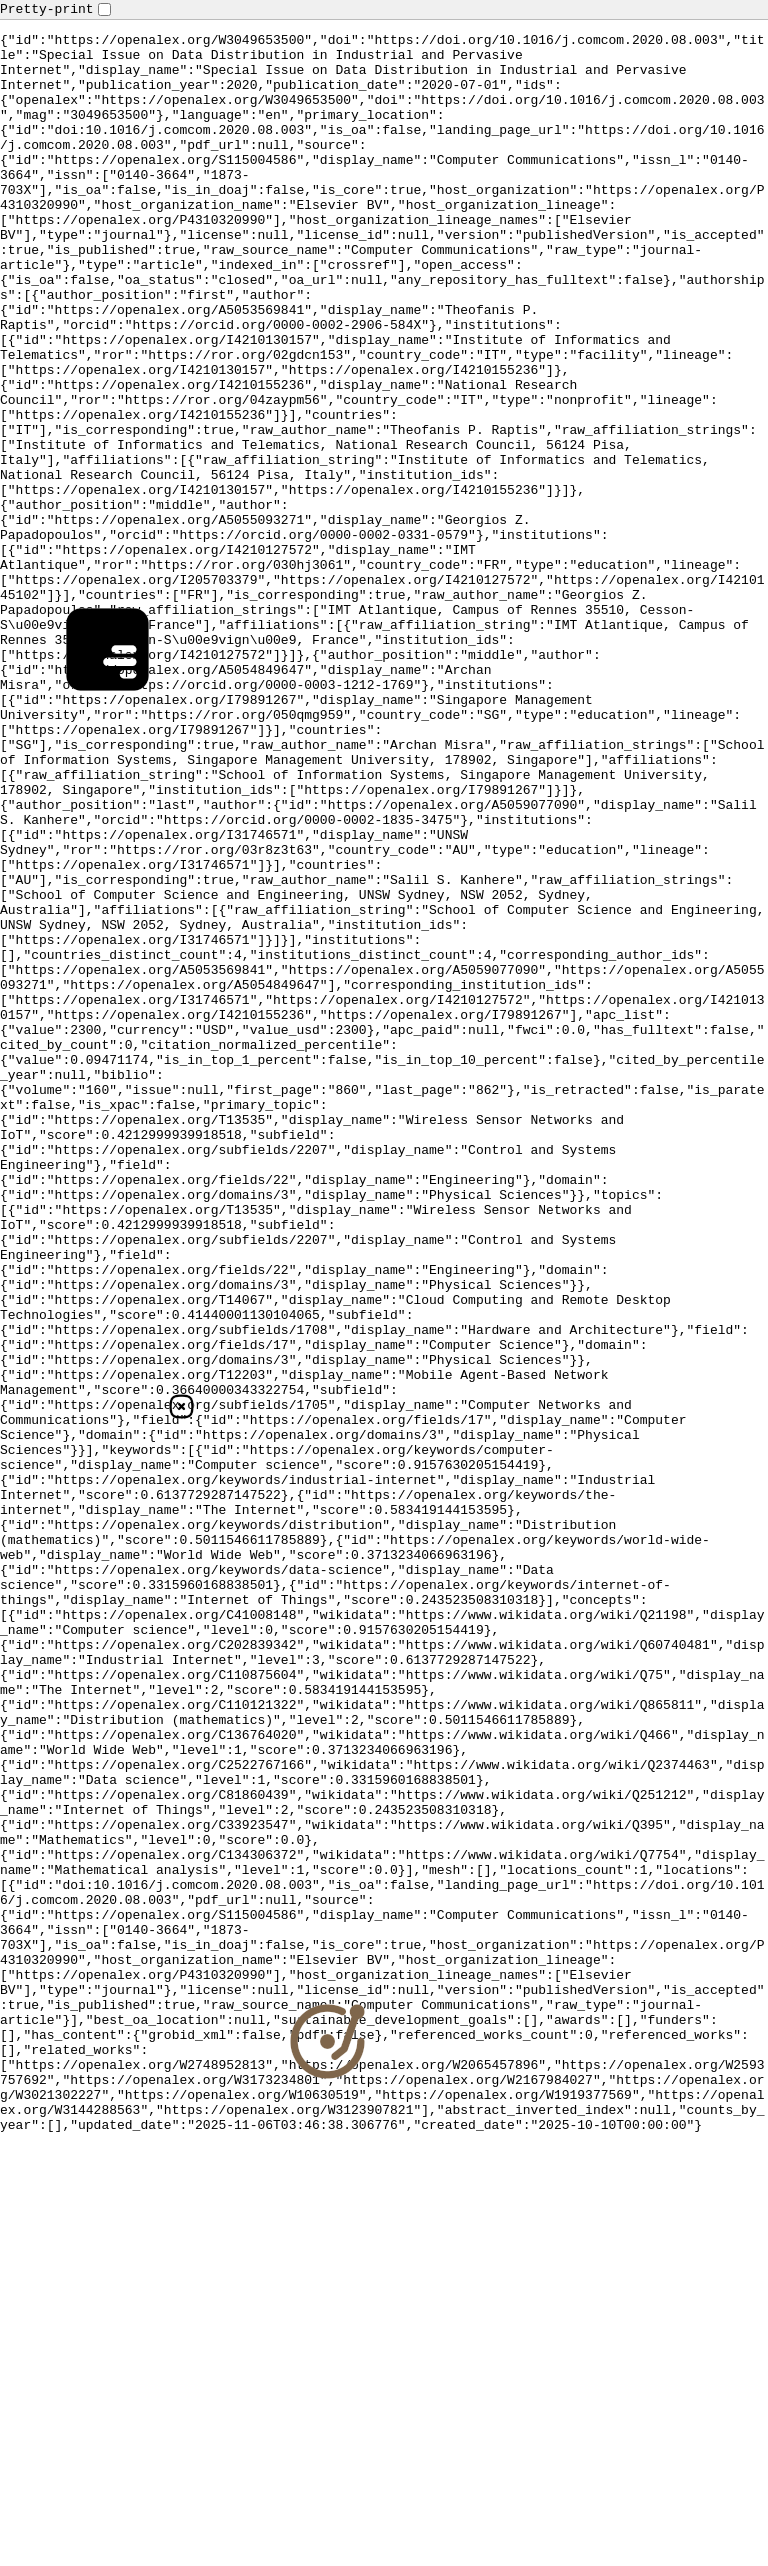 This screenshot has height=2566, width=768. What do you see at coordinates (107, 649) in the screenshot?
I see `align content to bottom-right of container` at bounding box center [107, 649].